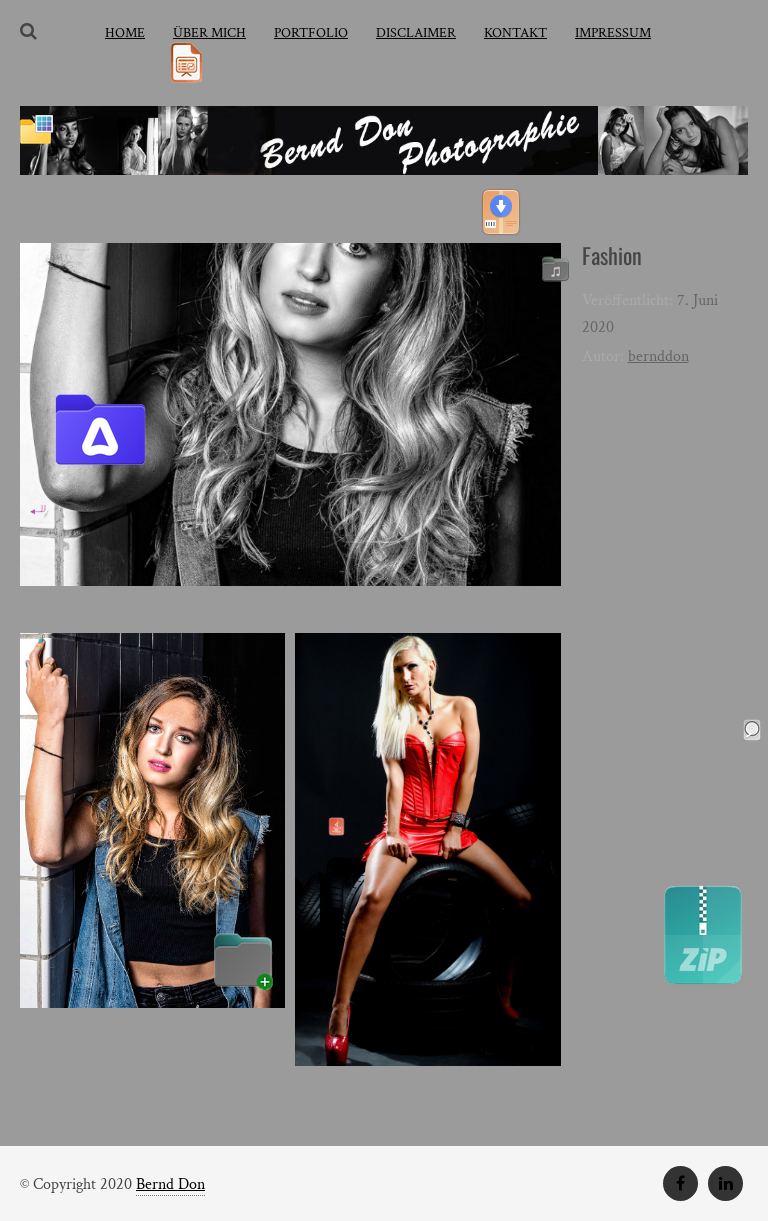 This screenshot has height=1221, width=768. What do you see at coordinates (336, 826) in the screenshot?
I see `a java archive (.jar) file` at bounding box center [336, 826].